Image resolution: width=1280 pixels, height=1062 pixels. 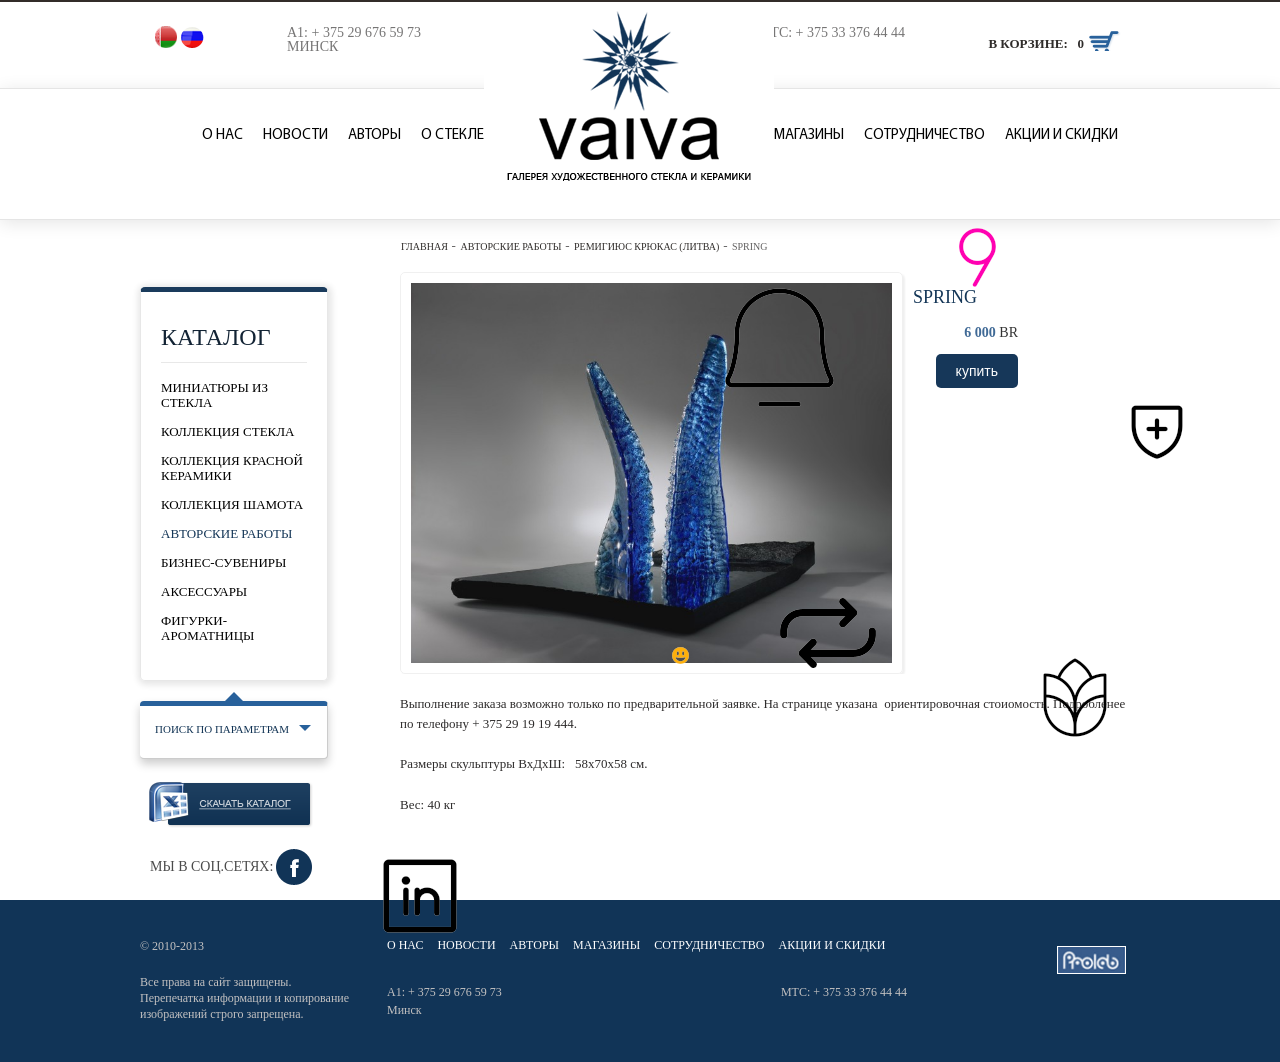 What do you see at coordinates (420, 896) in the screenshot?
I see `open LinkedIn profile or page` at bounding box center [420, 896].